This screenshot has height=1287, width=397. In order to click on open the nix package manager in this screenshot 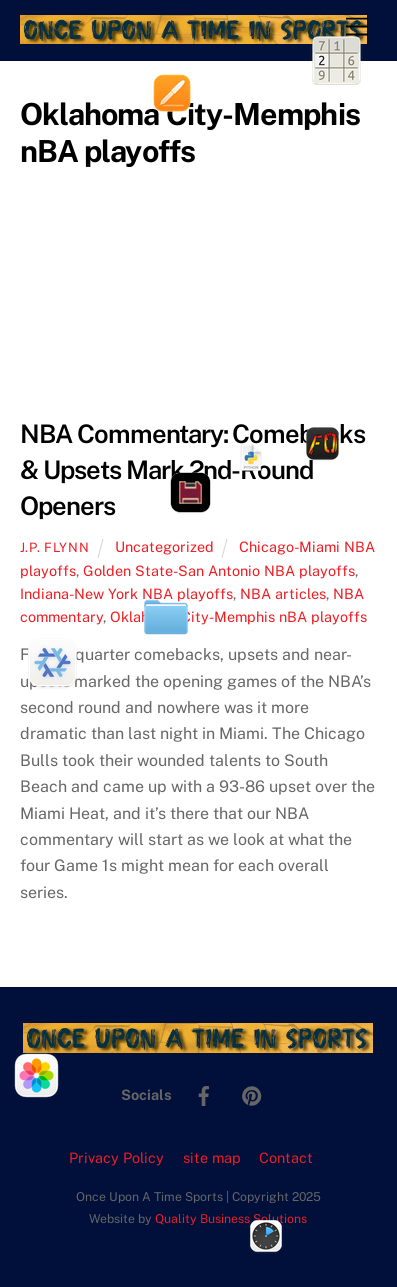, I will do `click(52, 662)`.